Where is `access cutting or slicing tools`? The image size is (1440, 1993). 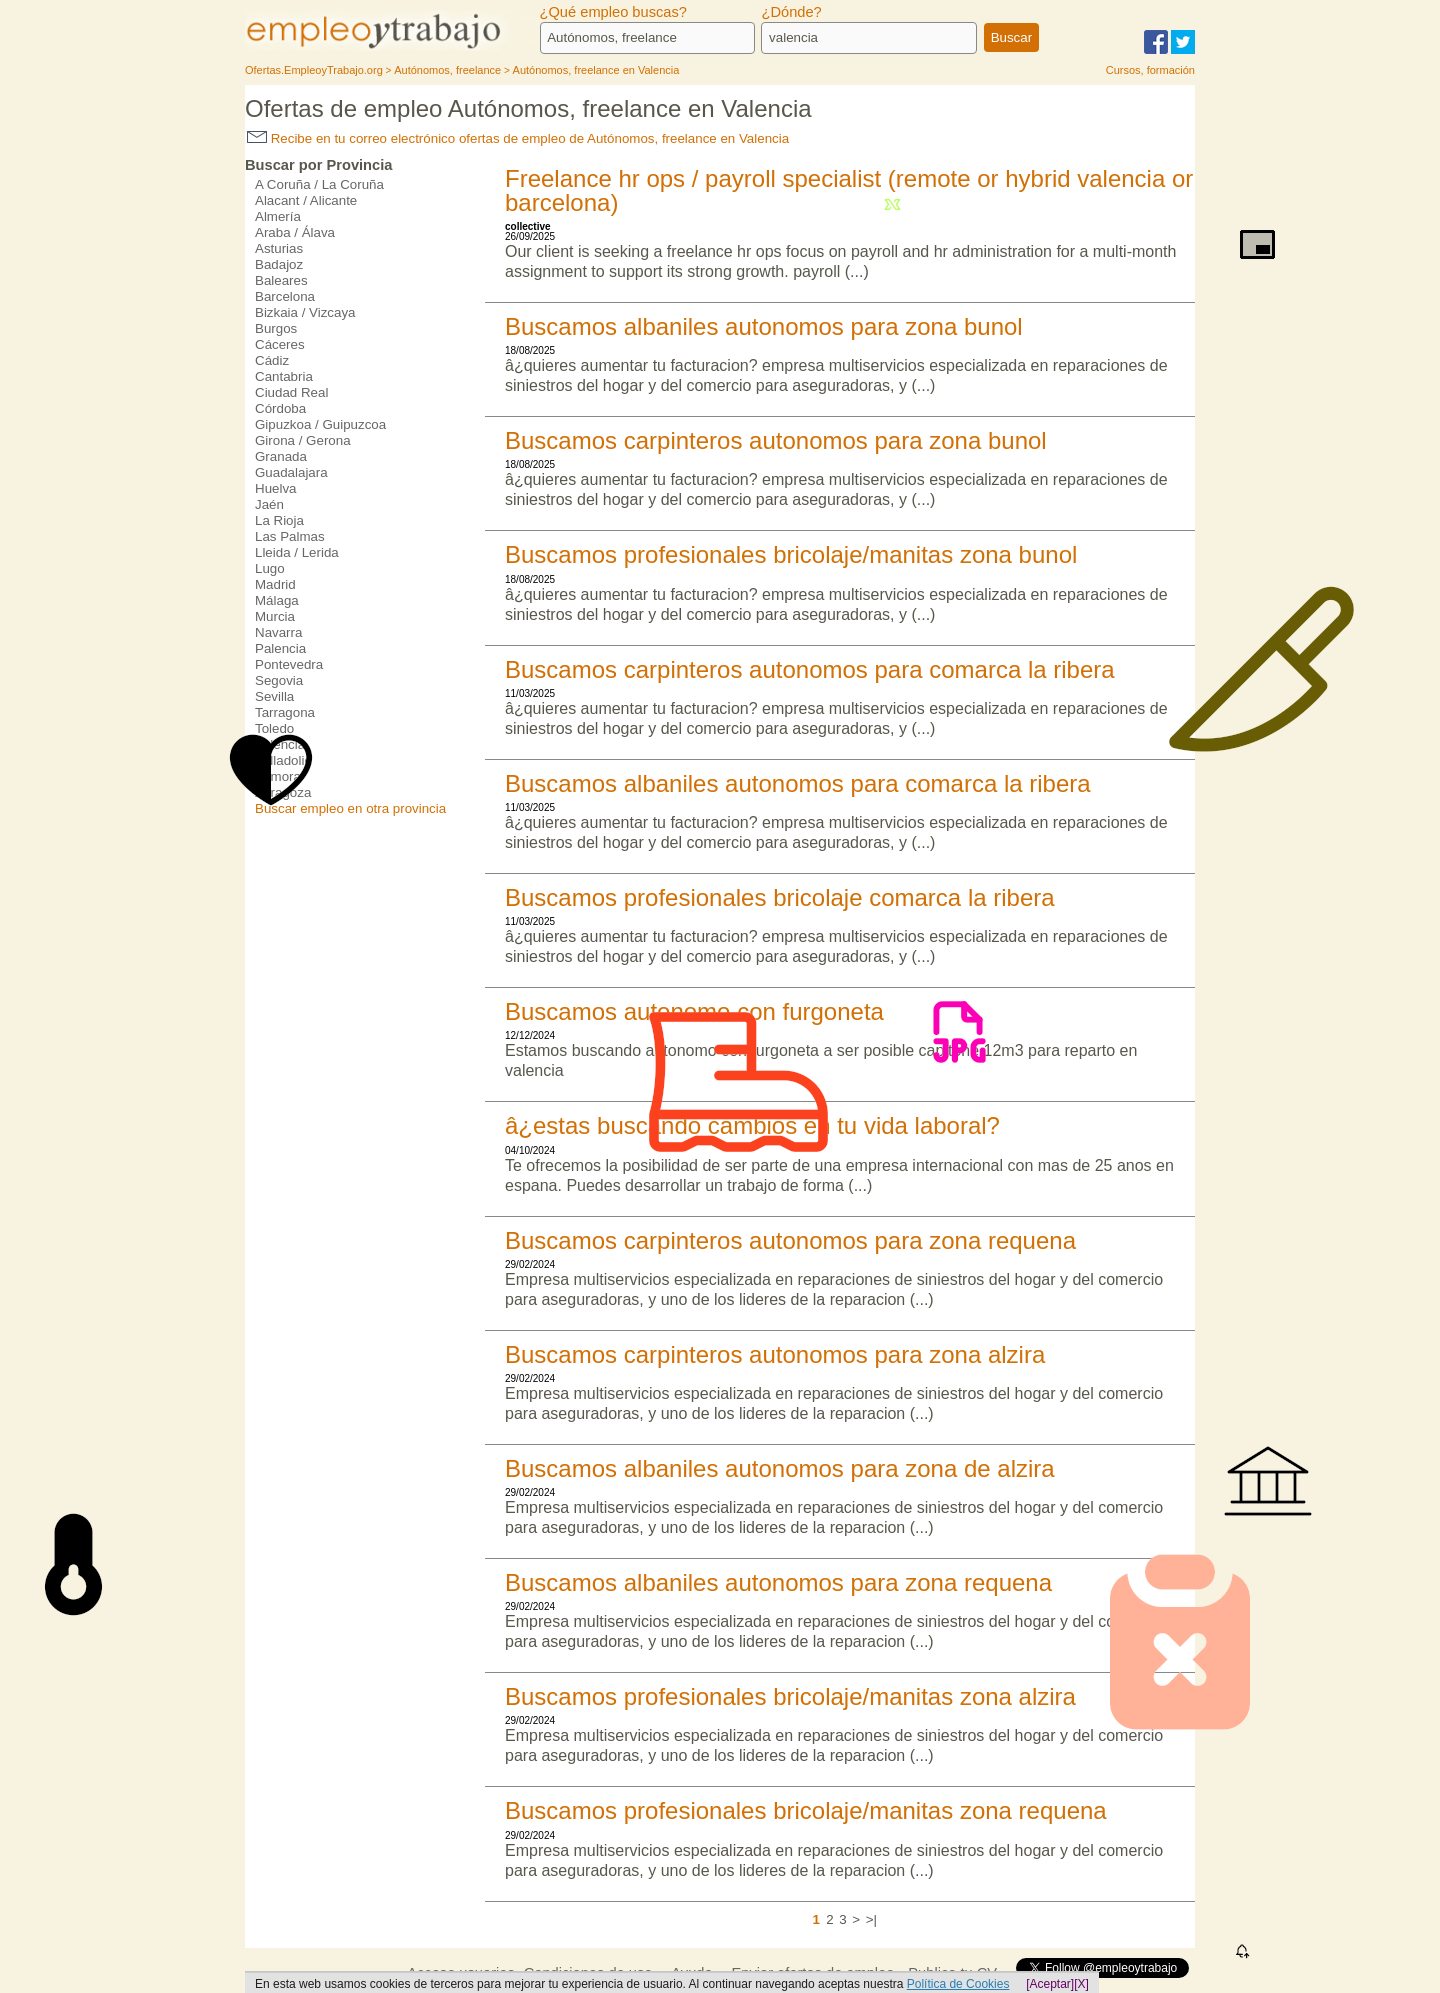
access cutting or slicing tools is located at coordinates (1261, 672).